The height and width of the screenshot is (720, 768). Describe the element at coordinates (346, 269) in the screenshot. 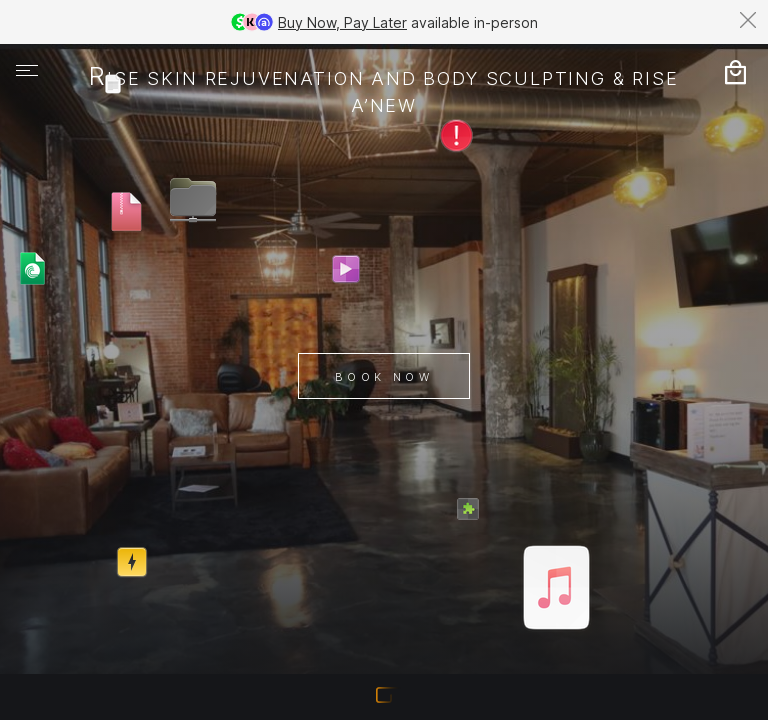

I see `access media codec settings` at that location.